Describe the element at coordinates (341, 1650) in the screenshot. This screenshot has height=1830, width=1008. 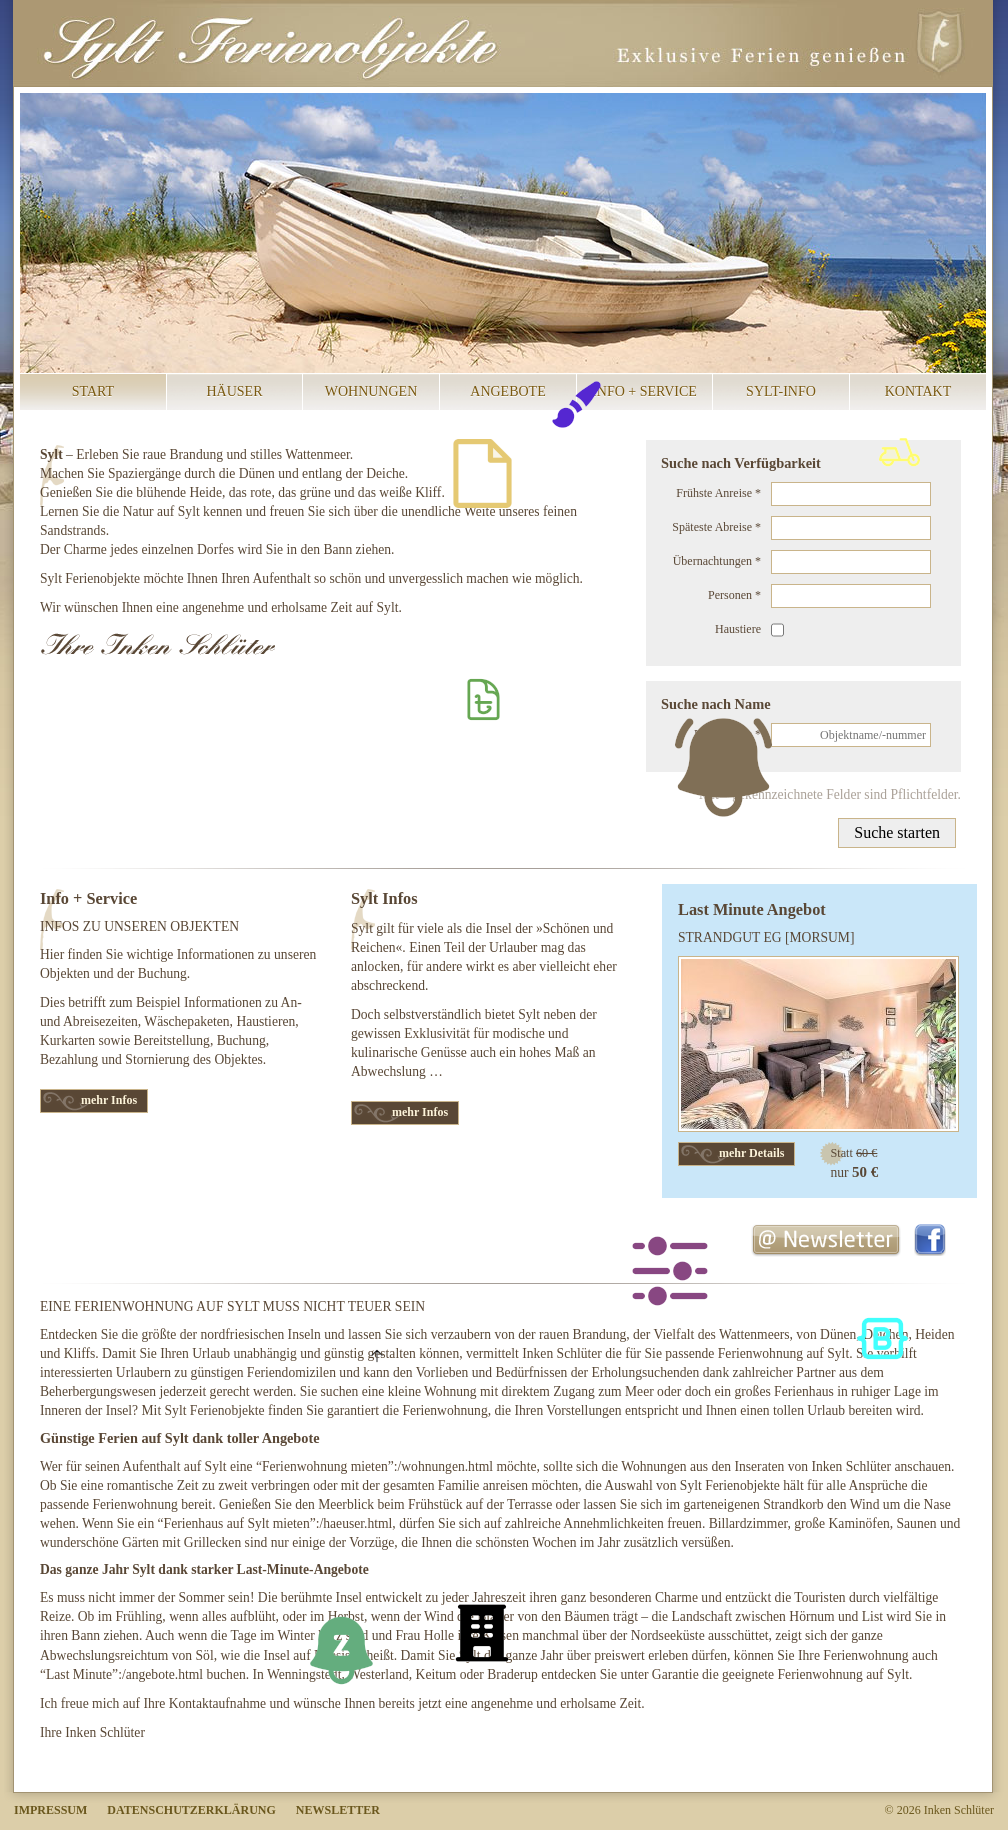
I see `snooze notifications` at that location.